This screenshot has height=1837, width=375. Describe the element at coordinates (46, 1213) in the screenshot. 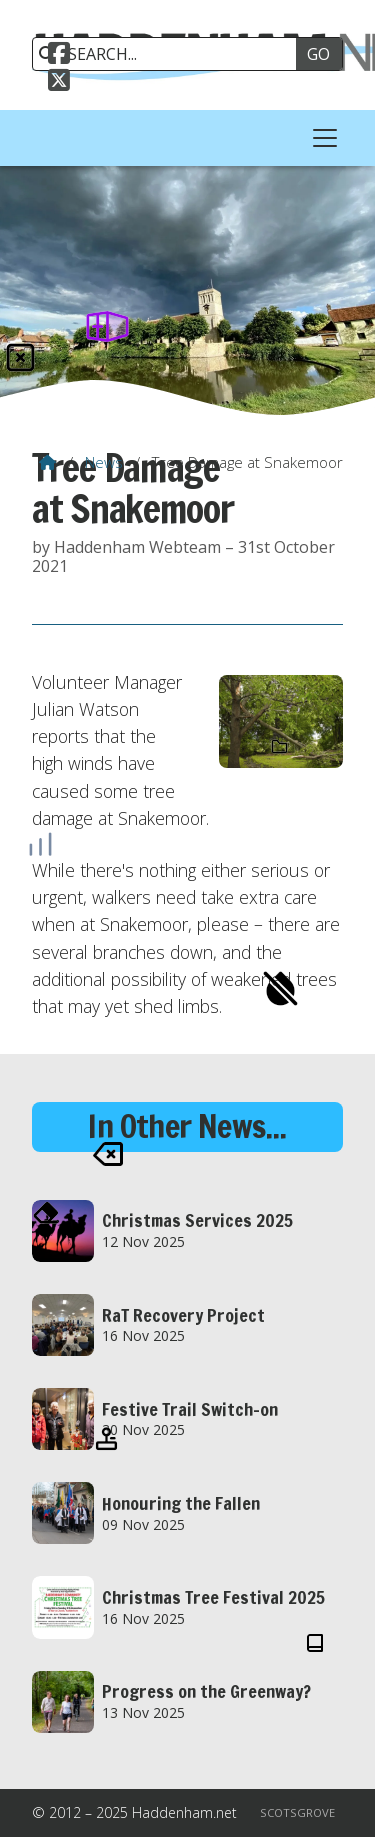

I see `erase or clear content` at that location.